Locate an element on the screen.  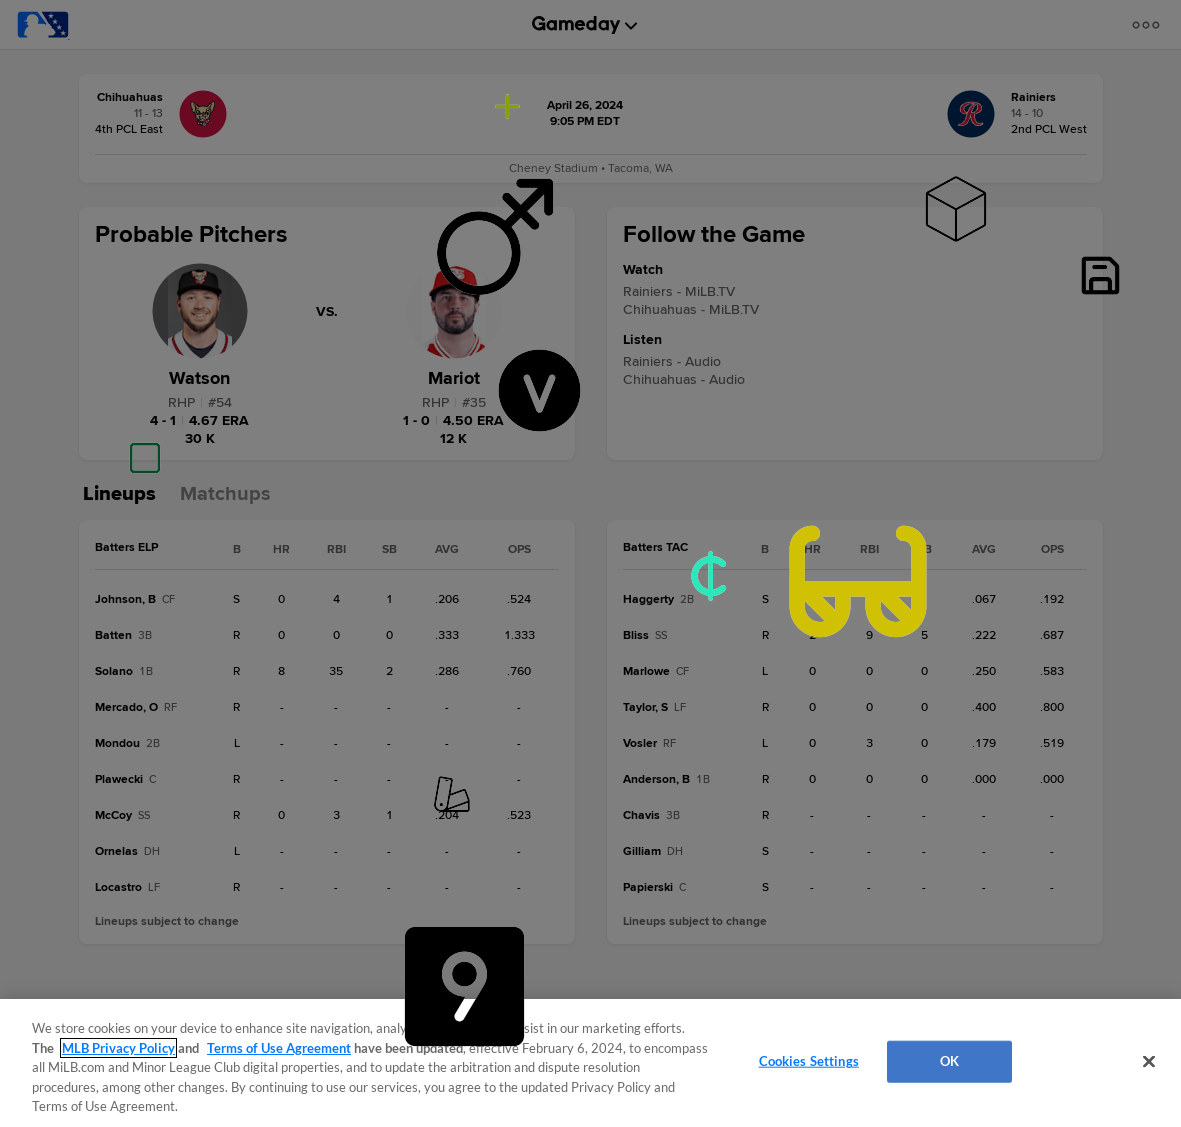
add a new item is located at coordinates (508, 107).